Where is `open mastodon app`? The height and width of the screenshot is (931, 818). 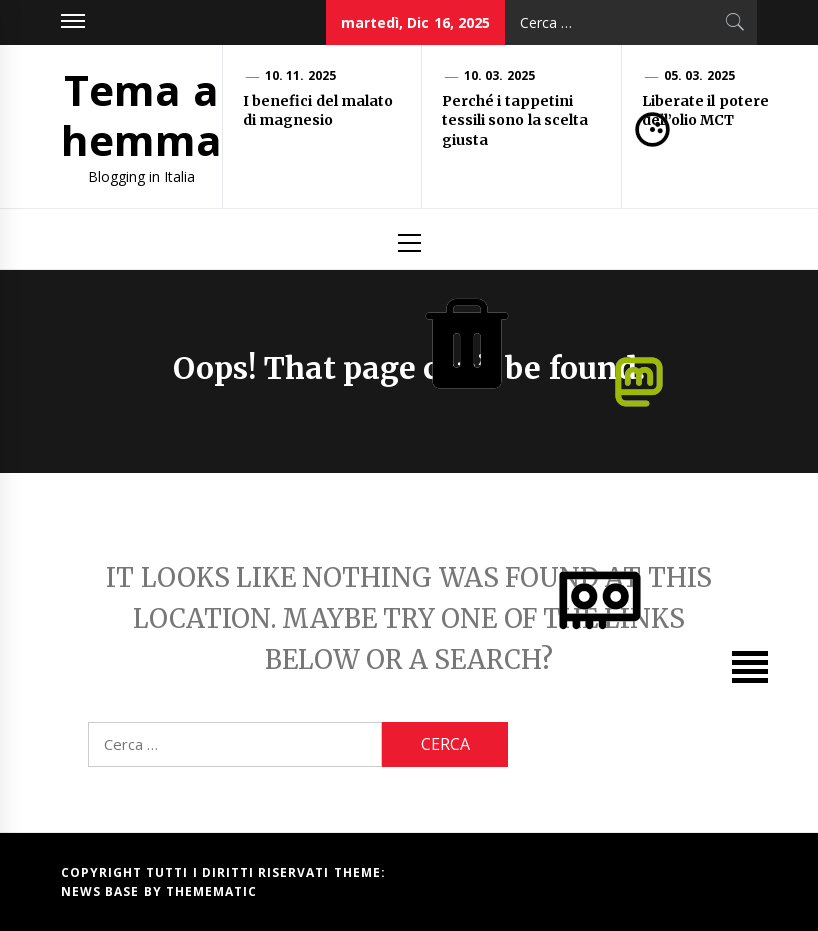 open mastodon app is located at coordinates (639, 381).